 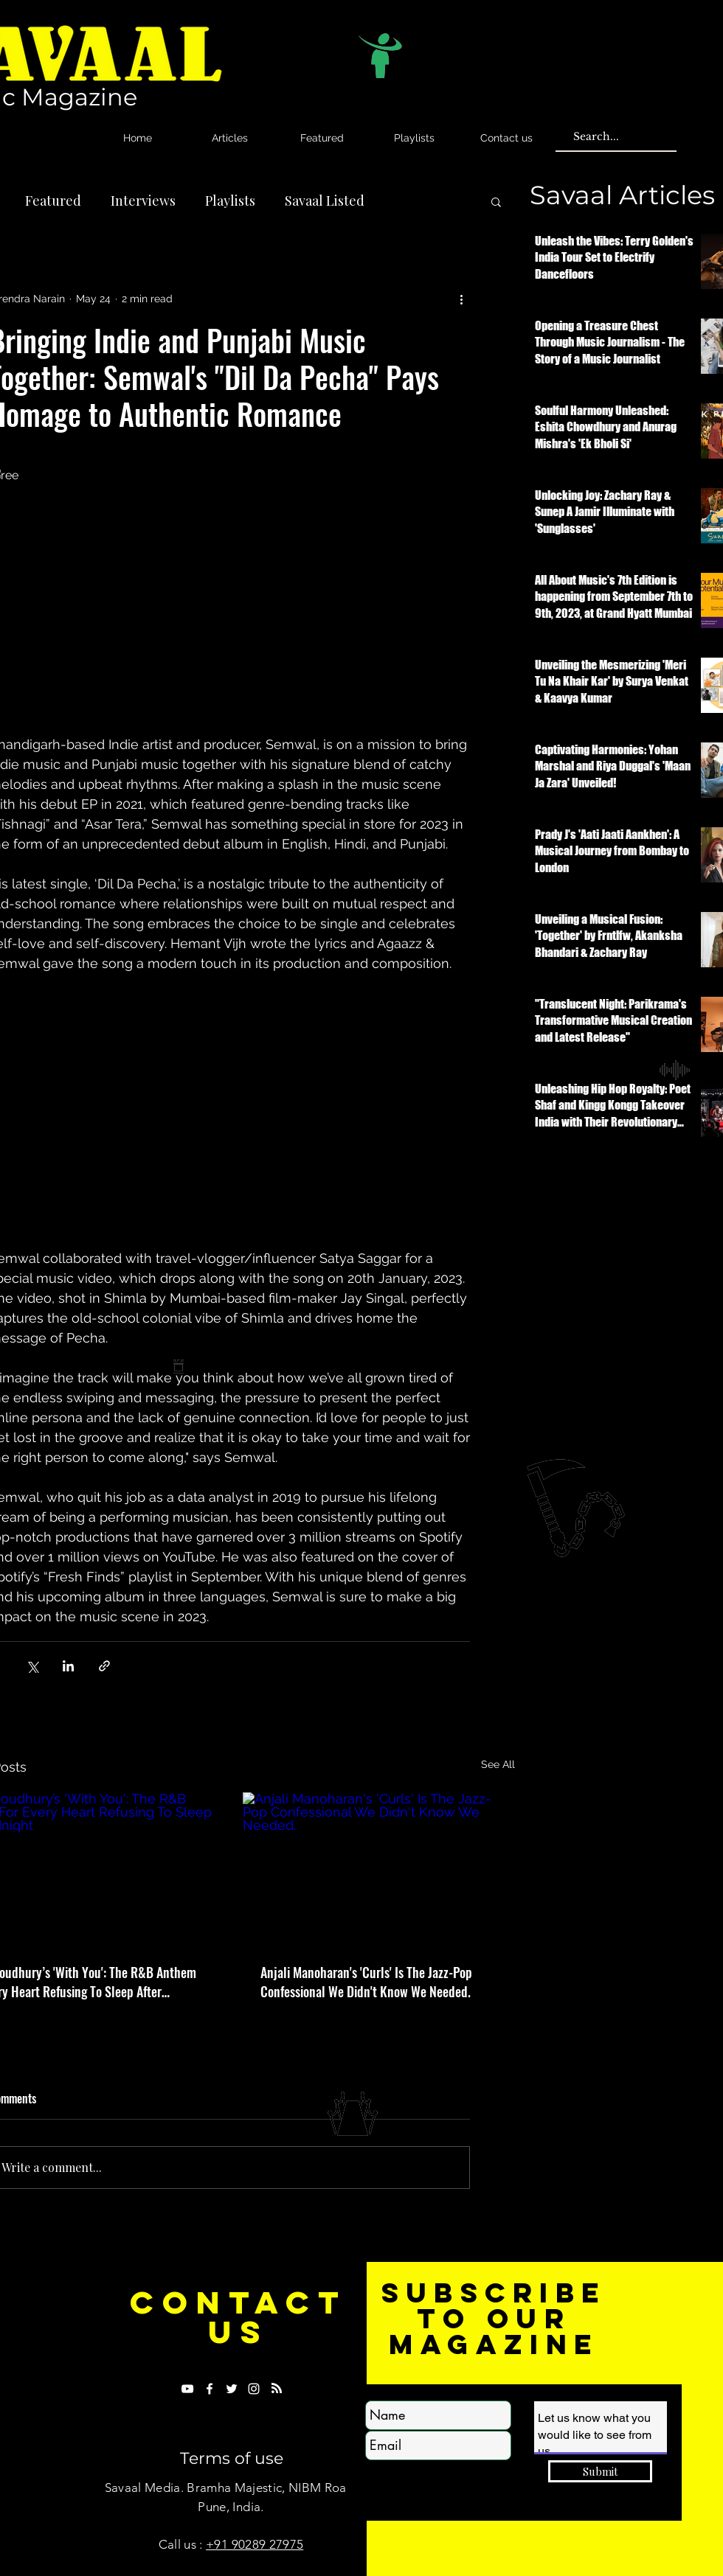 I want to click on indicates VIP or premium access area, so click(x=353, y=2113).